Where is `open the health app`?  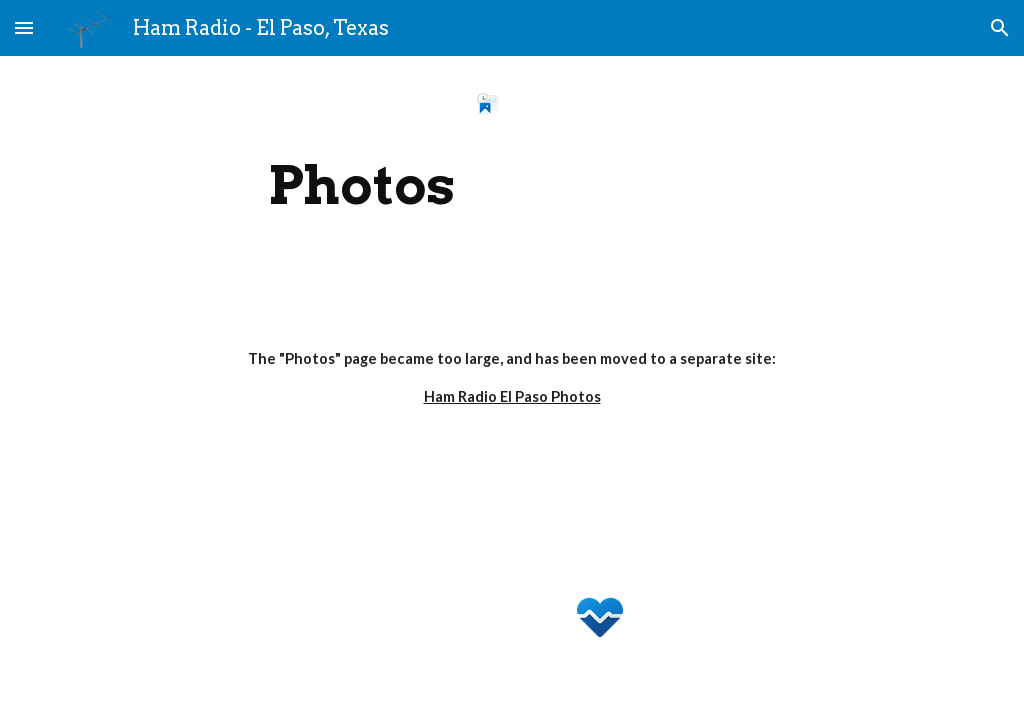 open the health app is located at coordinates (600, 617).